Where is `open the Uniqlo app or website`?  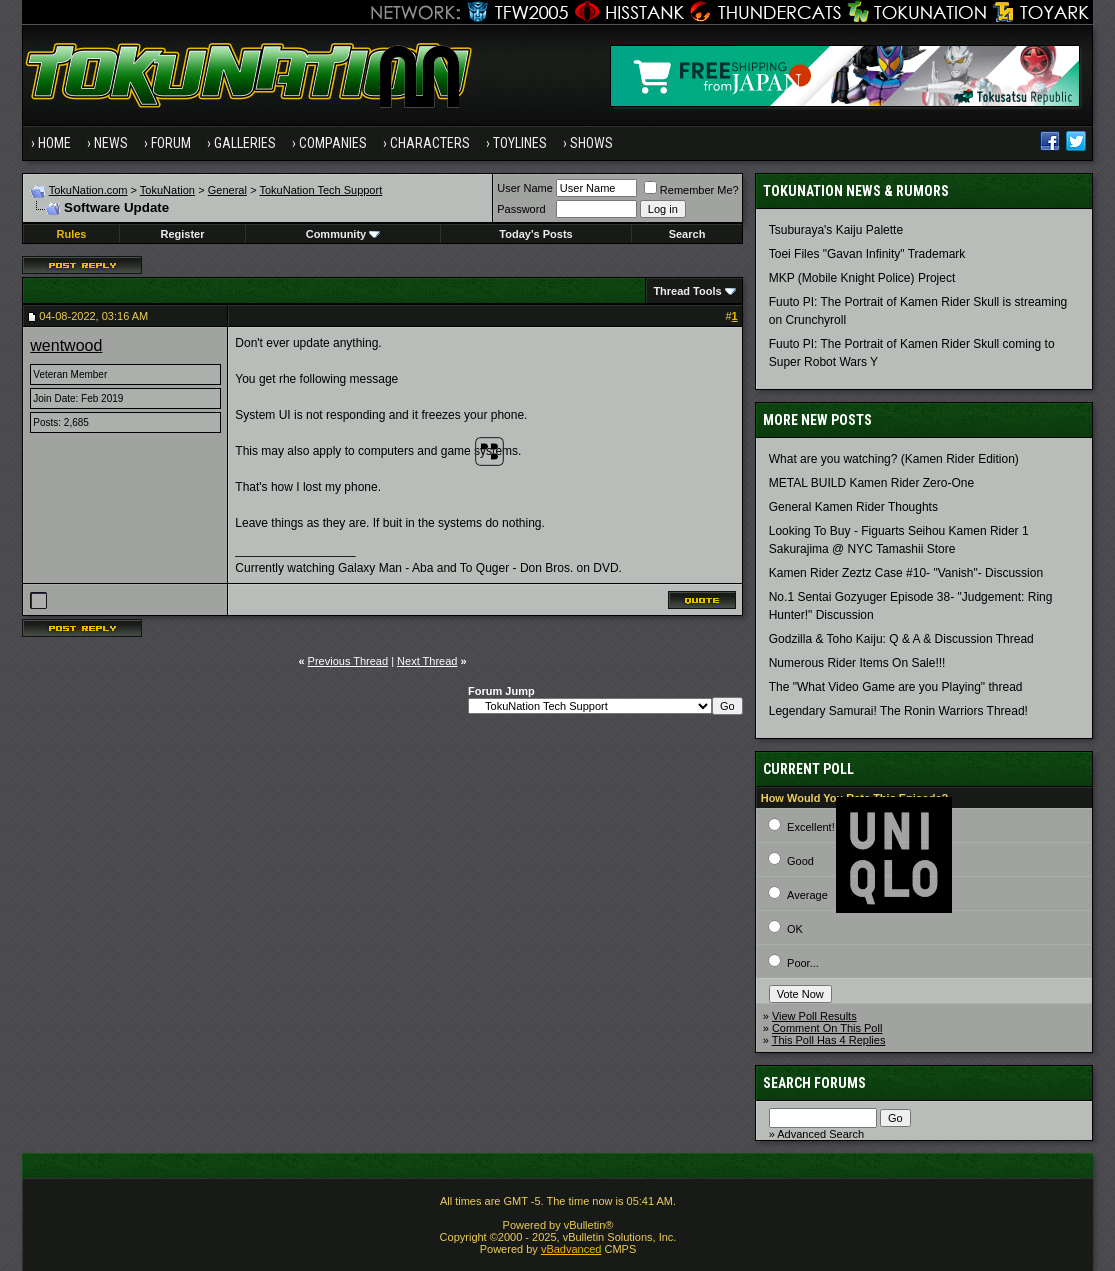
open the Uniqlo app or website is located at coordinates (894, 855).